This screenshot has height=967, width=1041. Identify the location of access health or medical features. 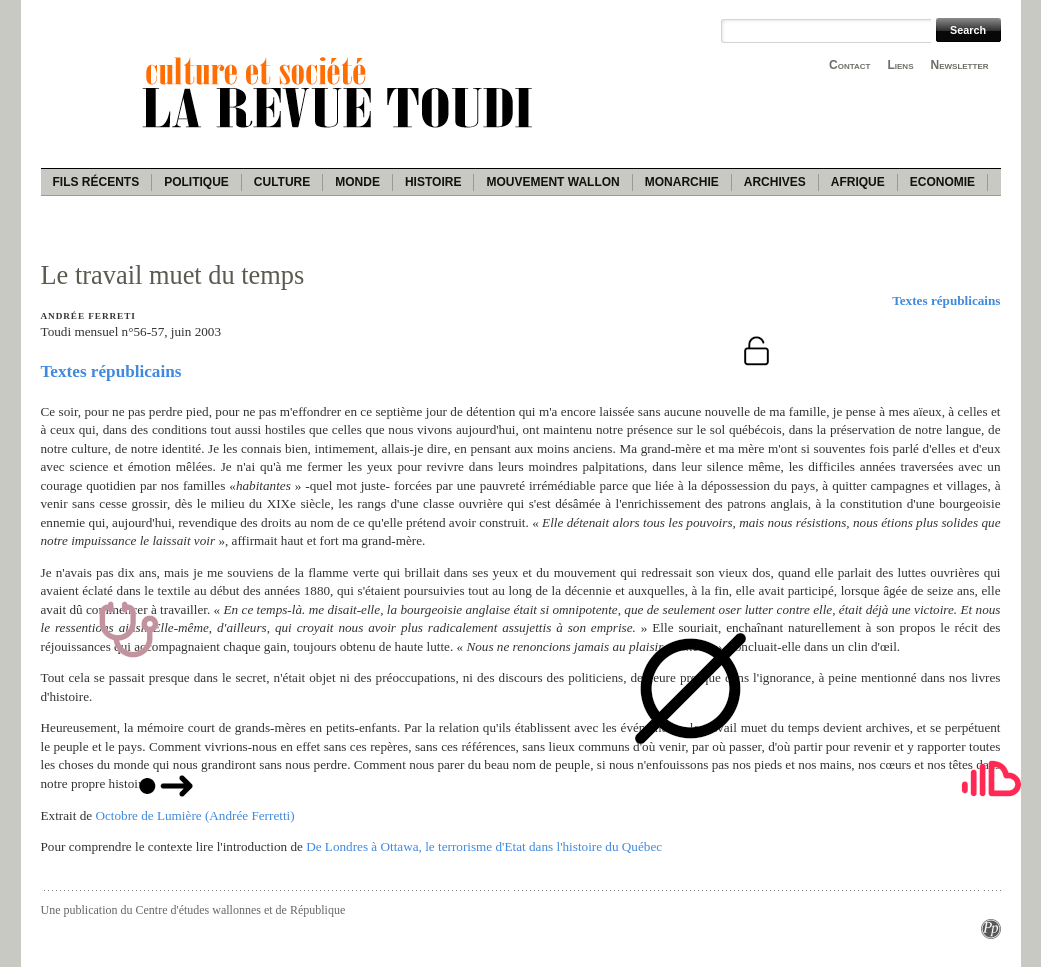
(127, 629).